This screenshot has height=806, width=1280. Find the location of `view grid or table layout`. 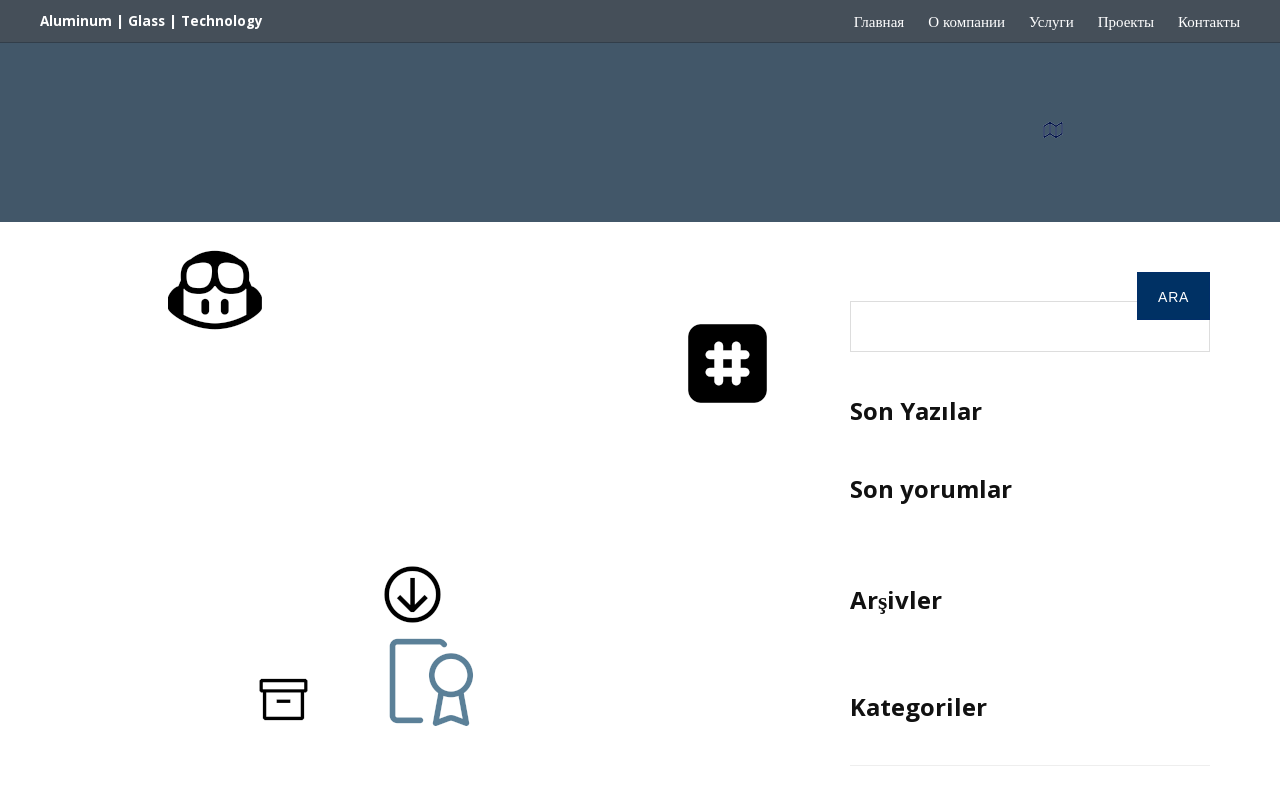

view grid or table layout is located at coordinates (727, 363).